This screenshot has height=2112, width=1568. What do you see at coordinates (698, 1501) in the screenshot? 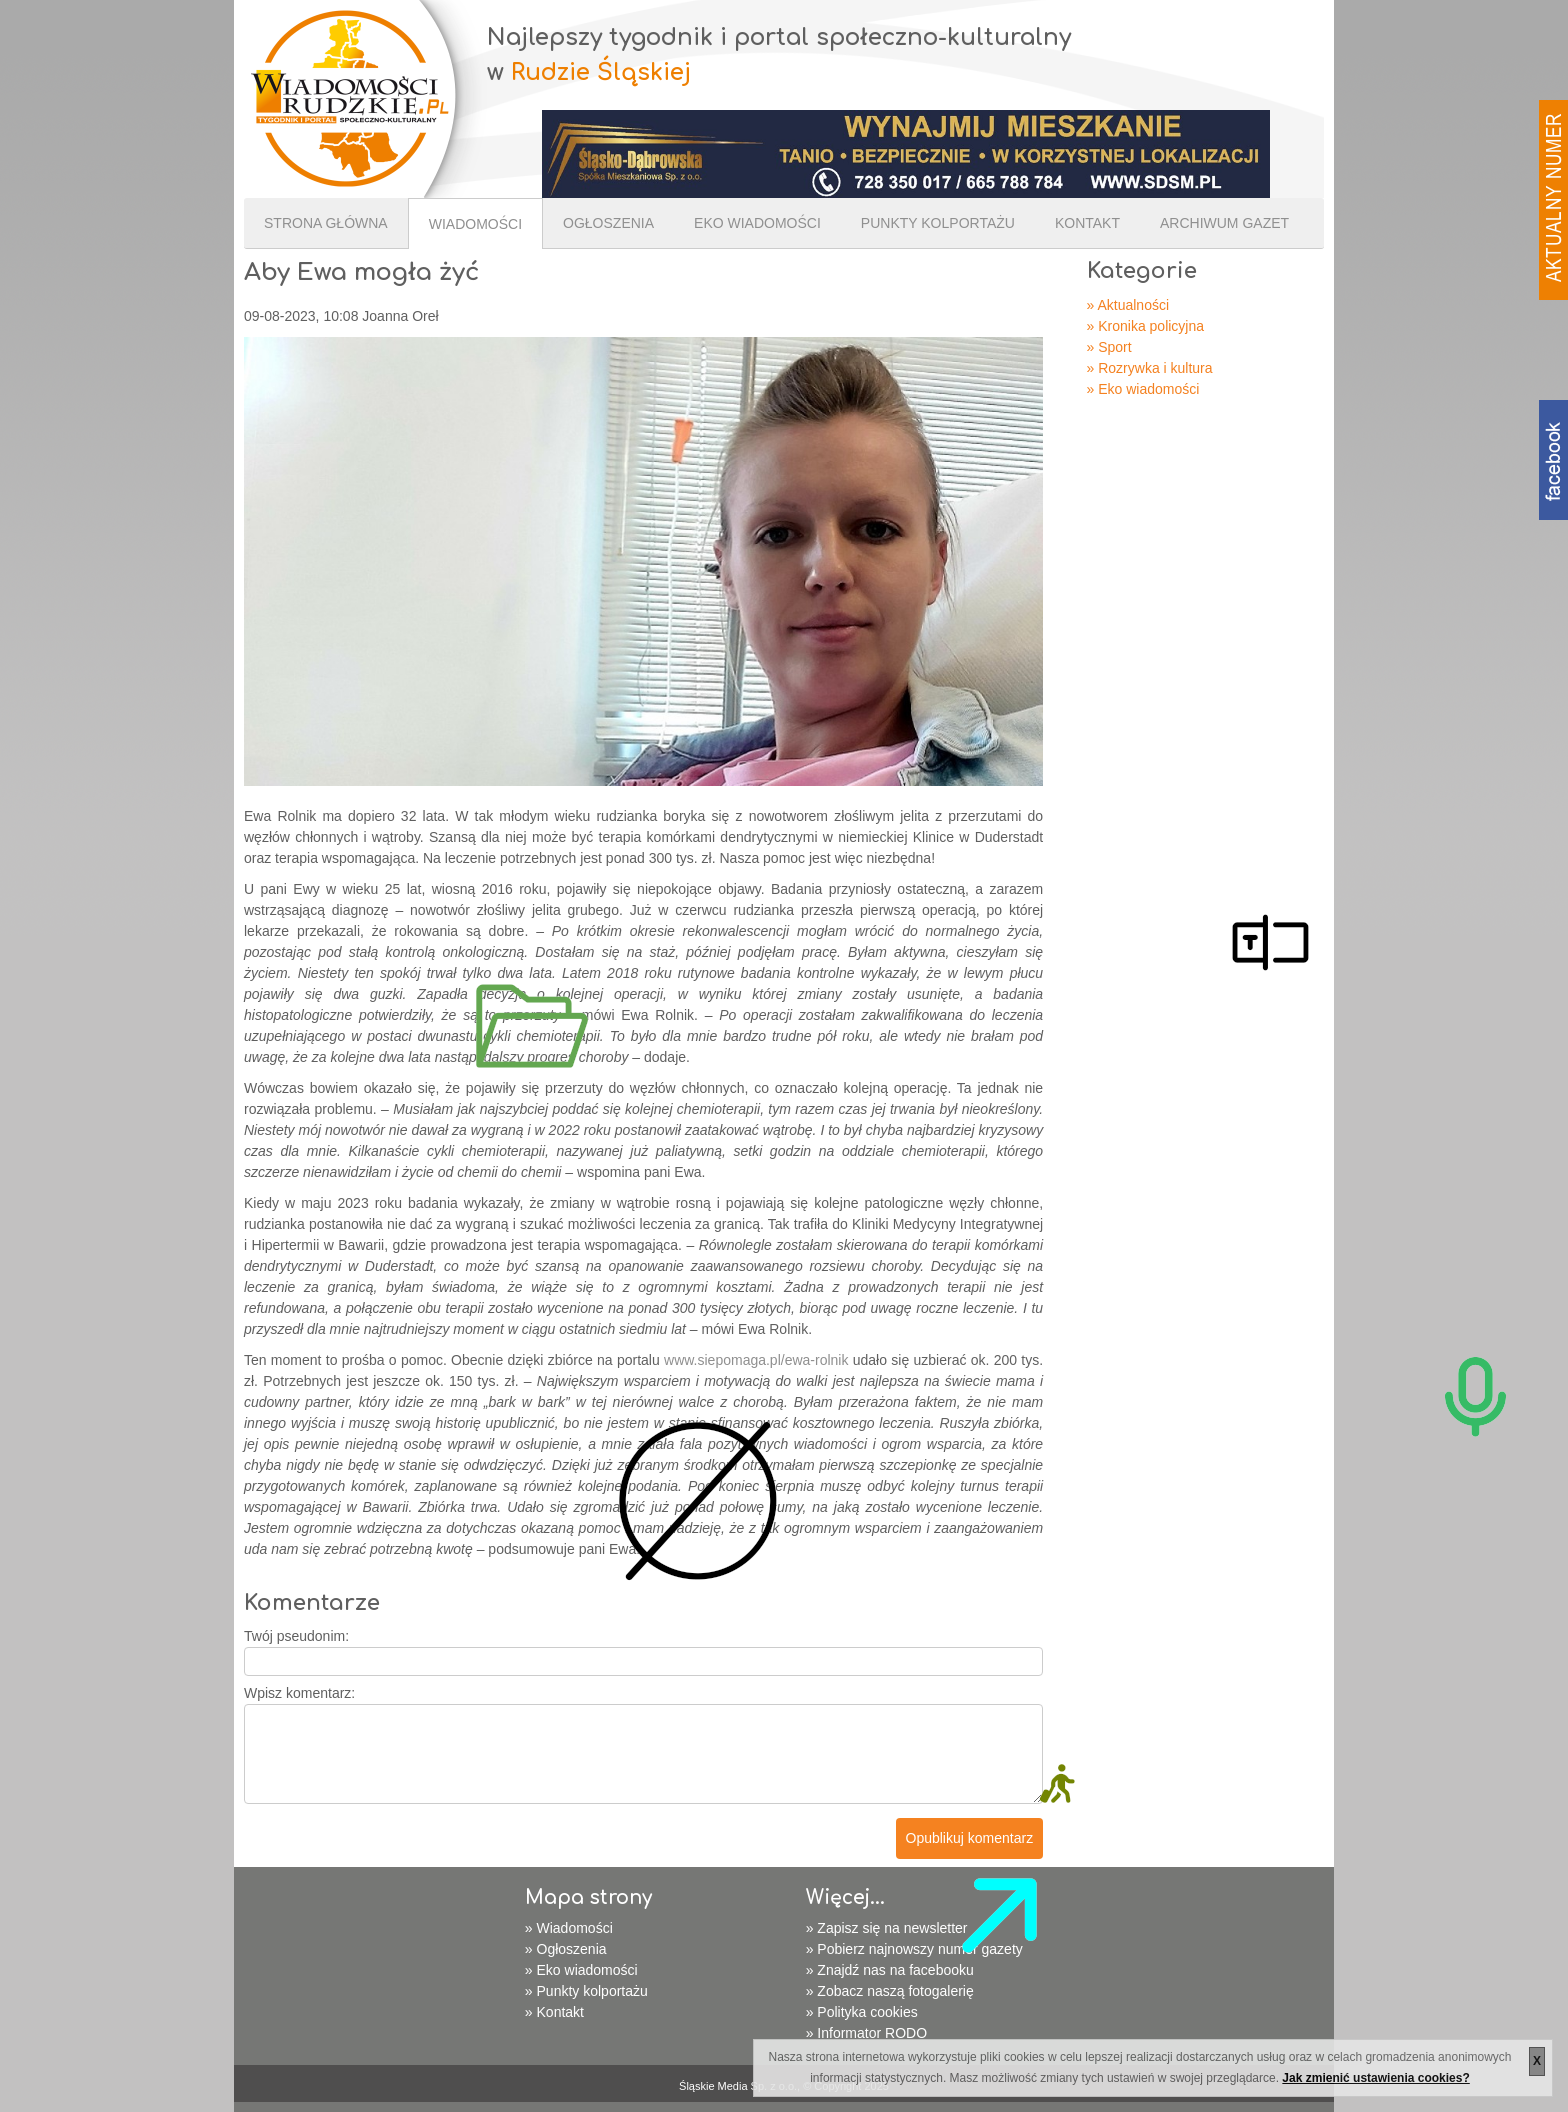
I see `indicates an empty or null state` at bounding box center [698, 1501].